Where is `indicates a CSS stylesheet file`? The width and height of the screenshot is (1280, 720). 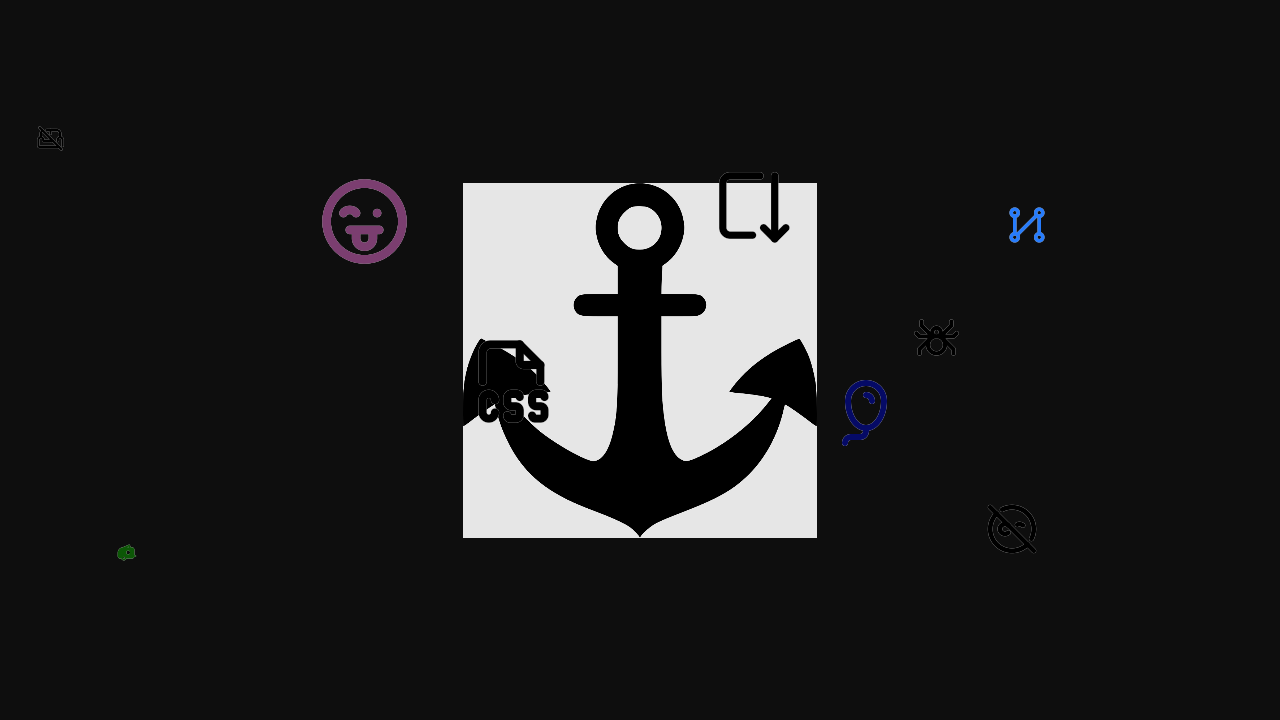
indicates a CSS stylesheet file is located at coordinates (511, 381).